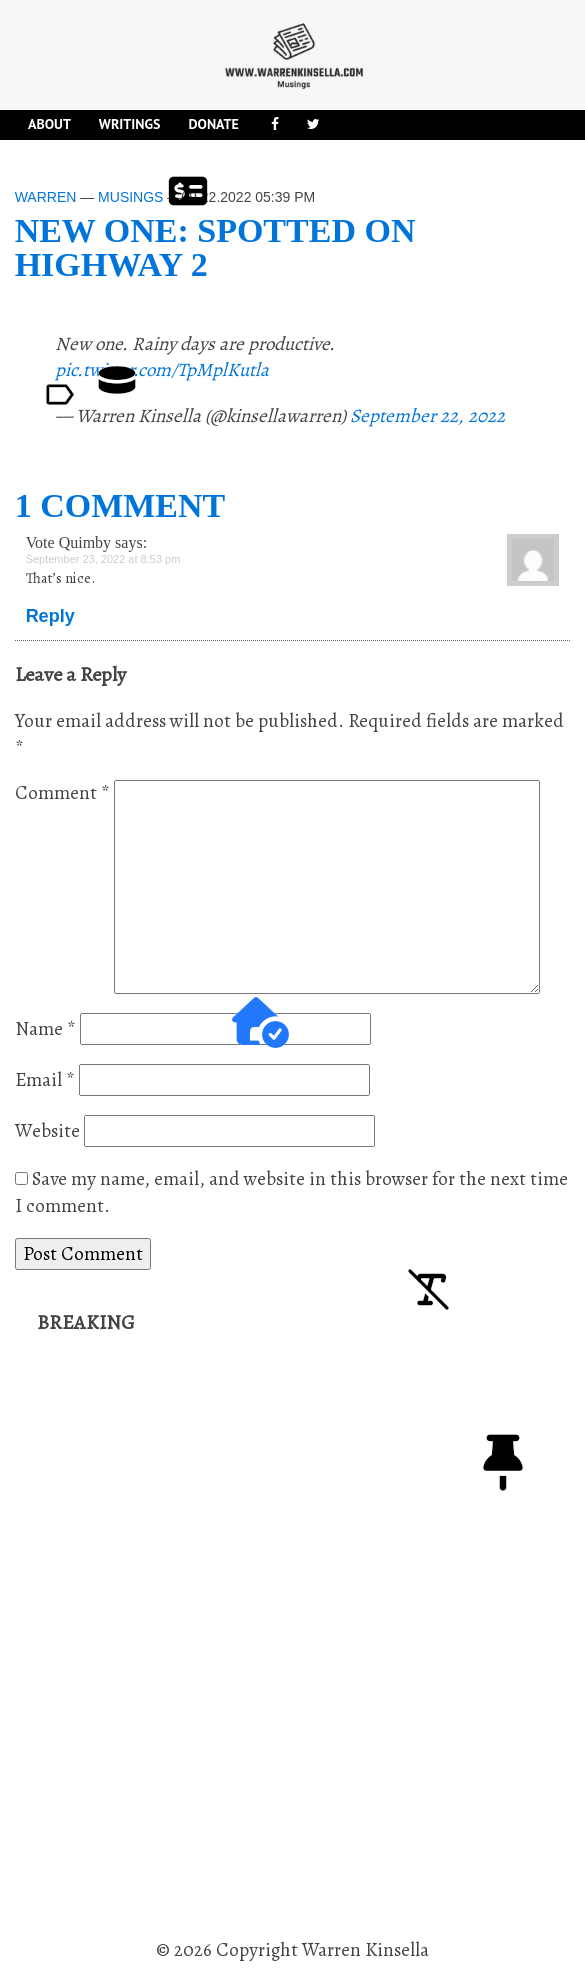 The image size is (585, 1983). Describe the element at coordinates (117, 380) in the screenshot. I see `hockey or ice sports category` at that location.